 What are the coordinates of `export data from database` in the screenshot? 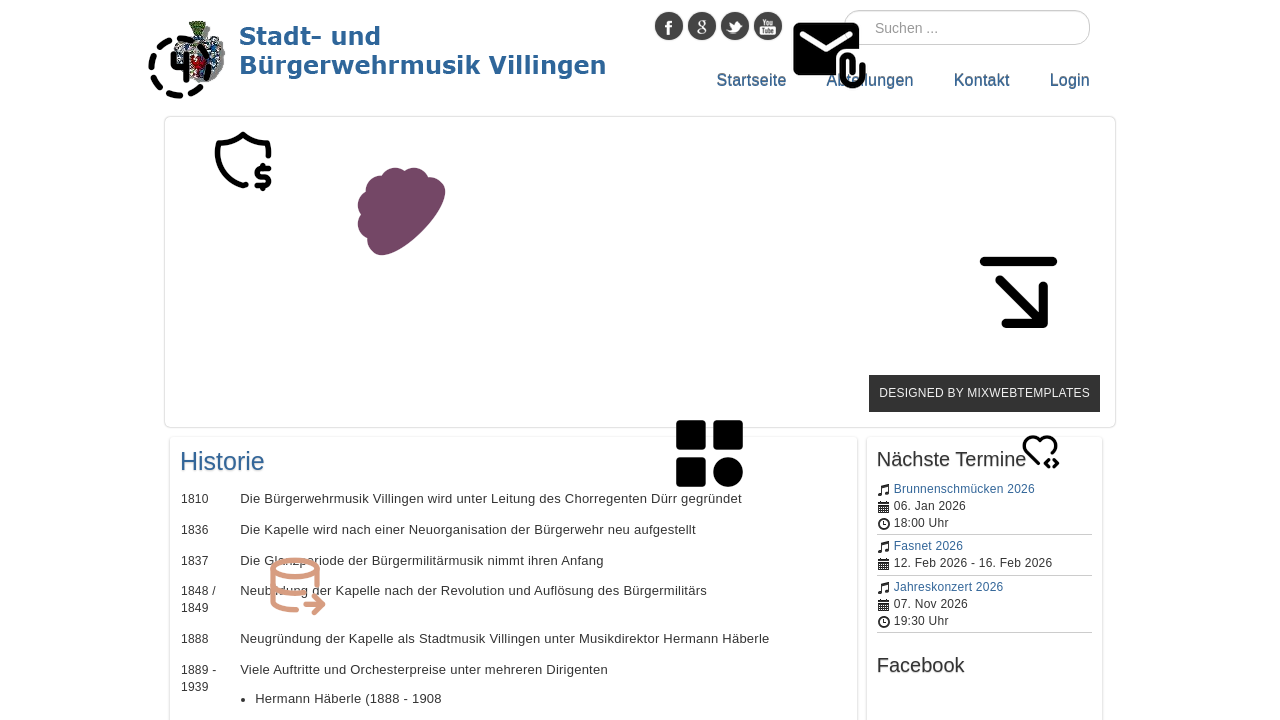 It's located at (295, 585).